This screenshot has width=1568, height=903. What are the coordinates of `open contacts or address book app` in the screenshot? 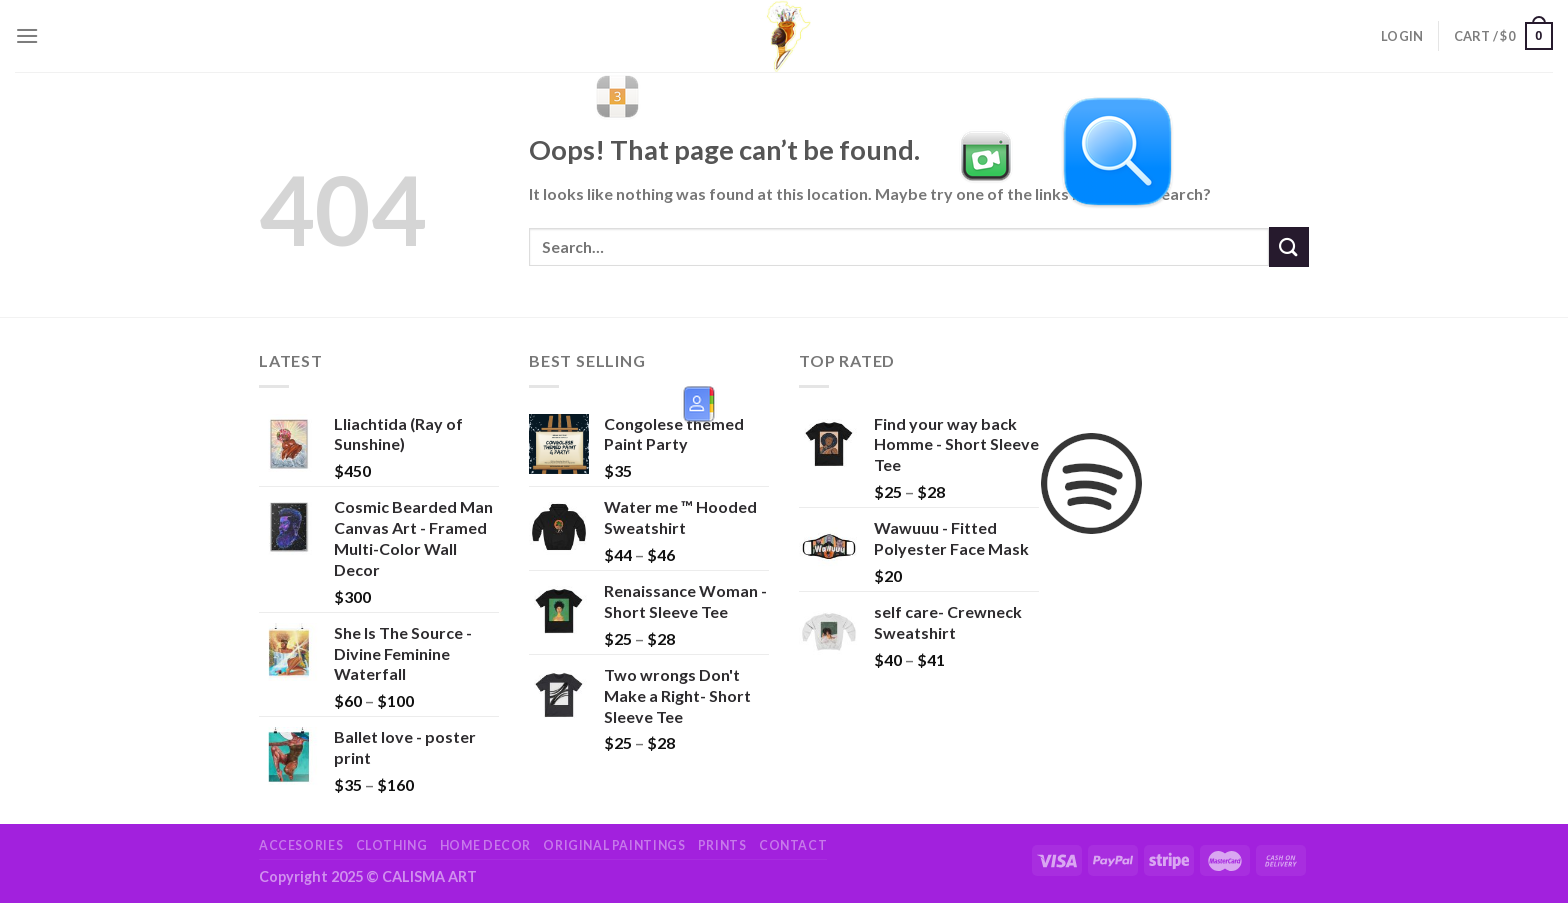 It's located at (699, 404).